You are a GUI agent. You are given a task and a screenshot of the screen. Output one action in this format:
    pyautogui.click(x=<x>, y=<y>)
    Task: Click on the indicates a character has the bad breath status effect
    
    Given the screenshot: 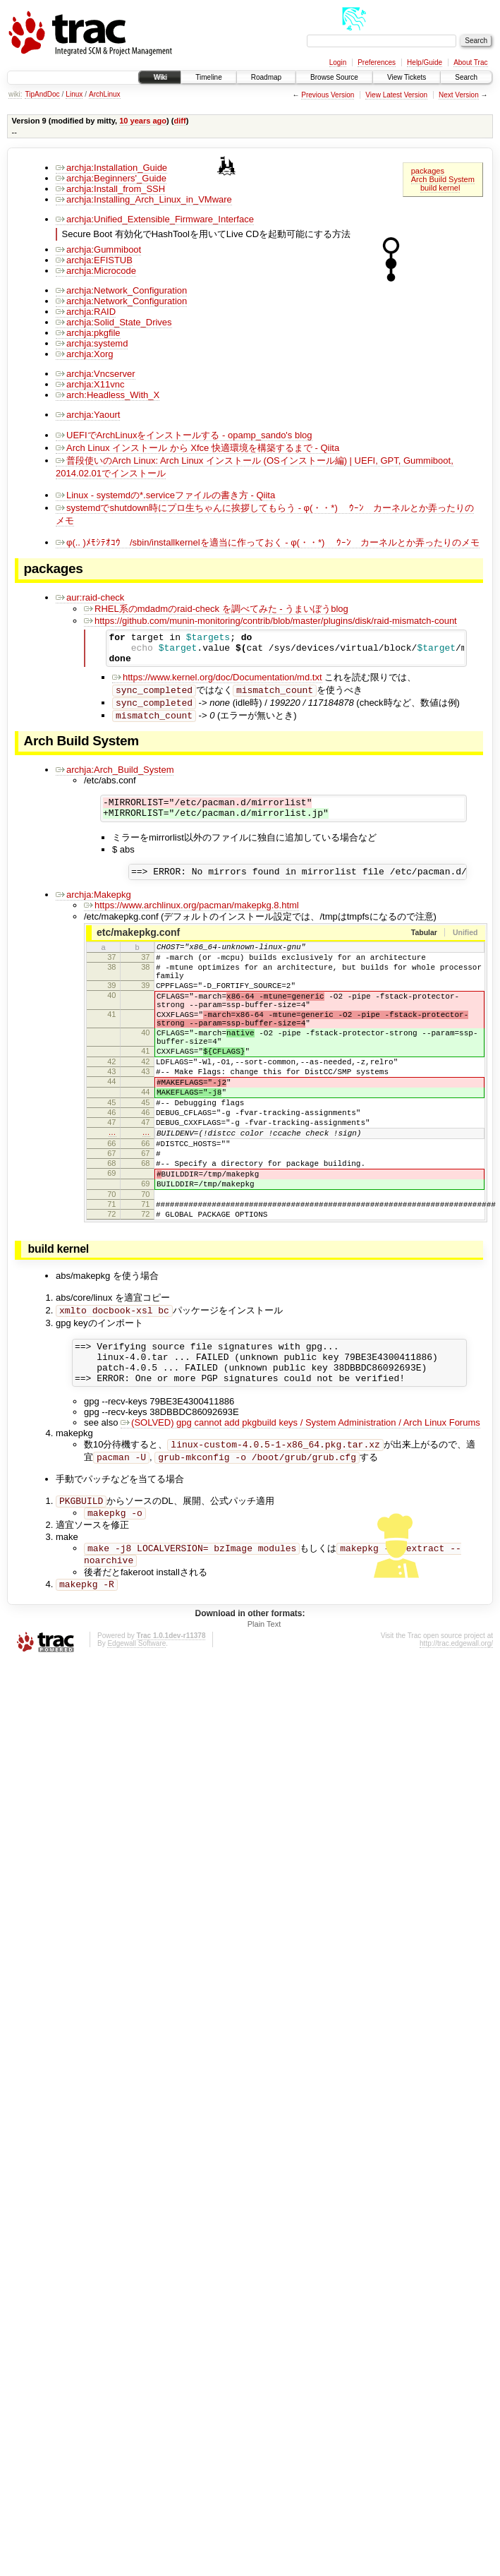 What is the action you would take?
    pyautogui.click(x=354, y=19)
    